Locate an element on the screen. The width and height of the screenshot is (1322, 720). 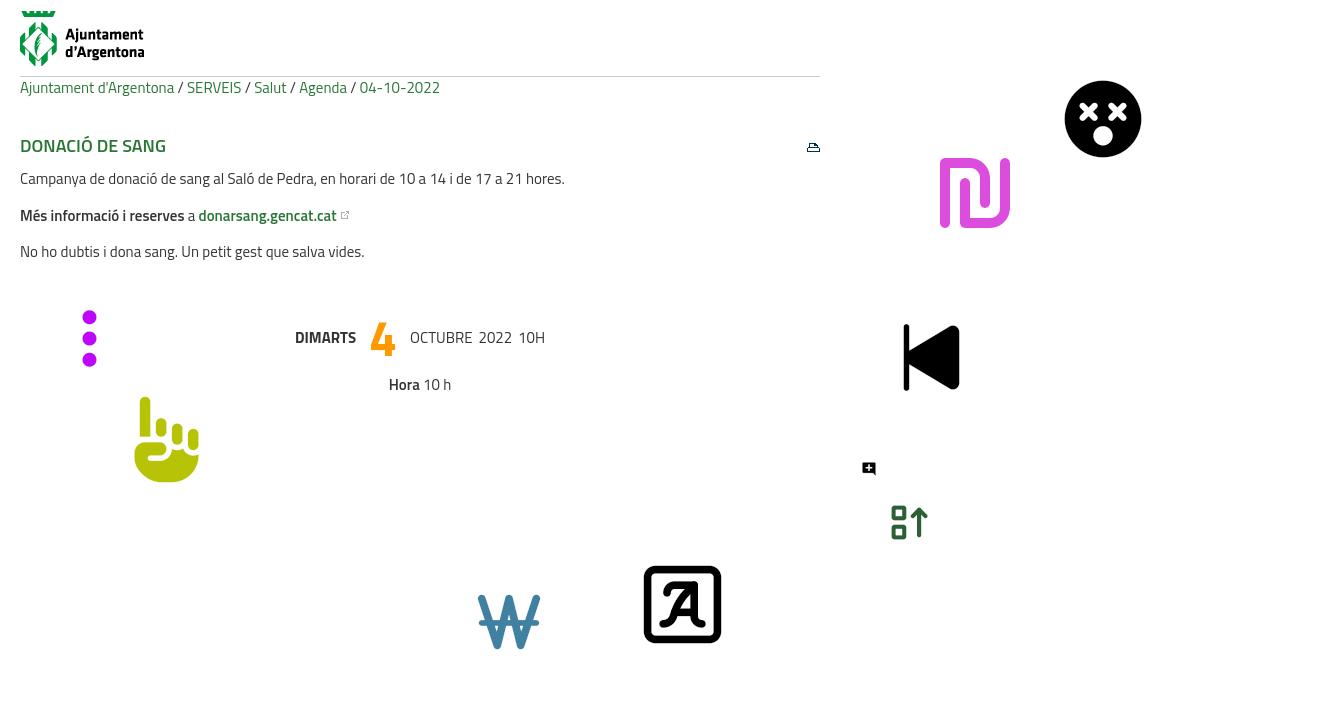
south korean won currency symbol is located at coordinates (509, 622).